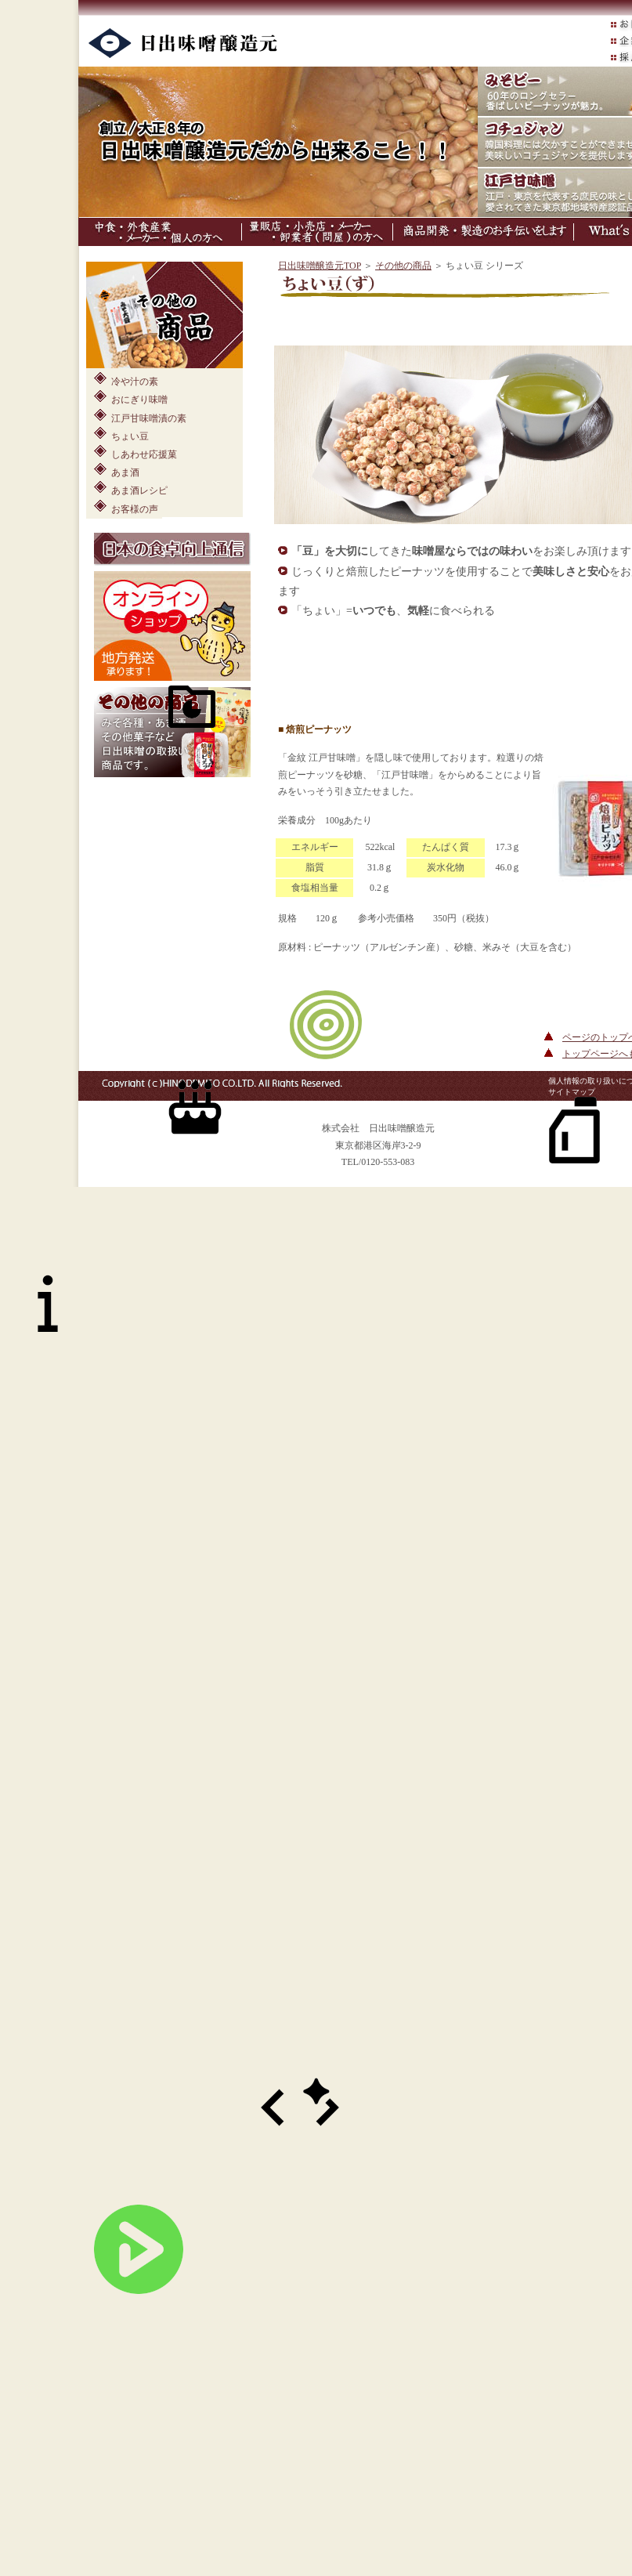  Describe the element at coordinates (139, 2249) in the screenshot. I see `open GoCD continuous delivery dashboard` at that location.